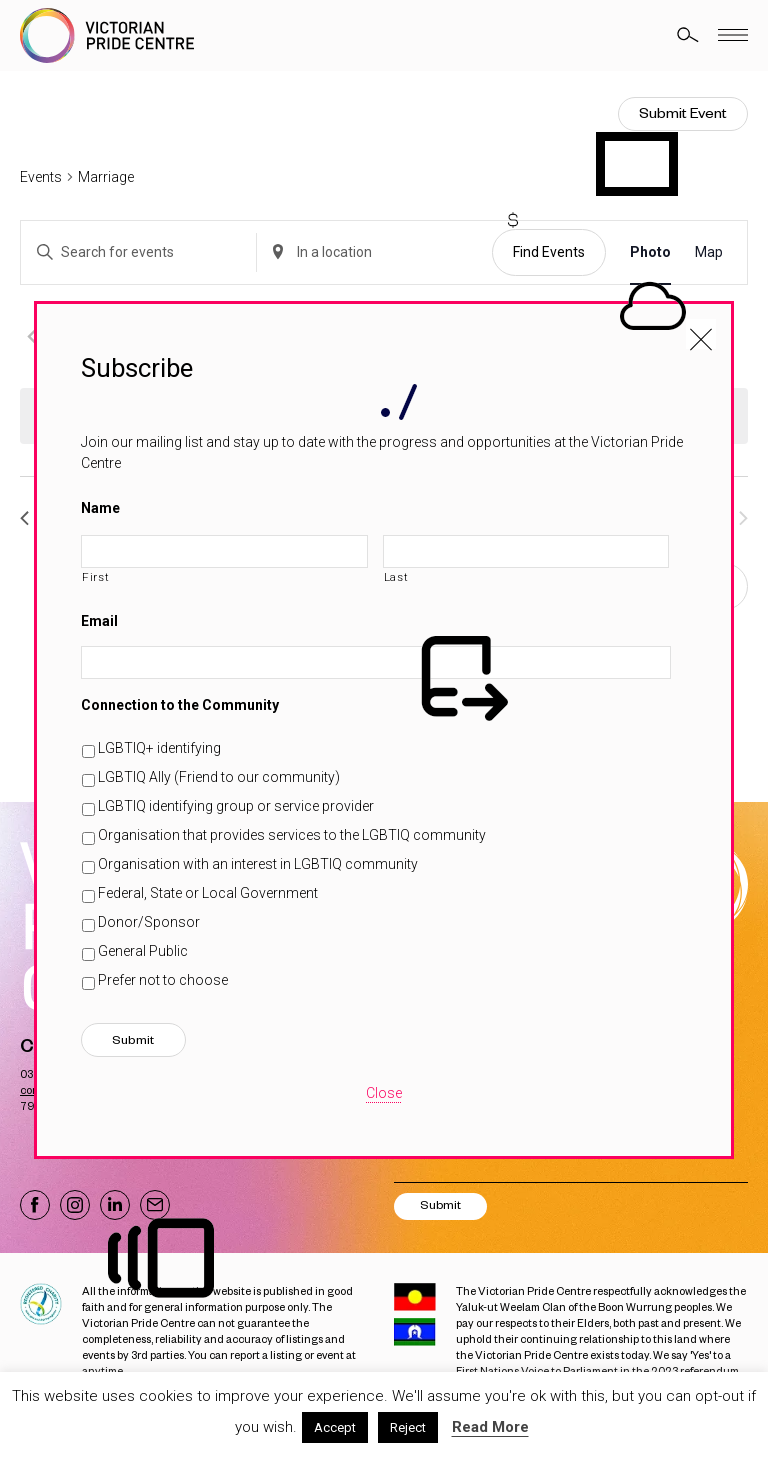 The height and width of the screenshot is (1460, 768). I want to click on indicates a relative file path reference, so click(399, 402).